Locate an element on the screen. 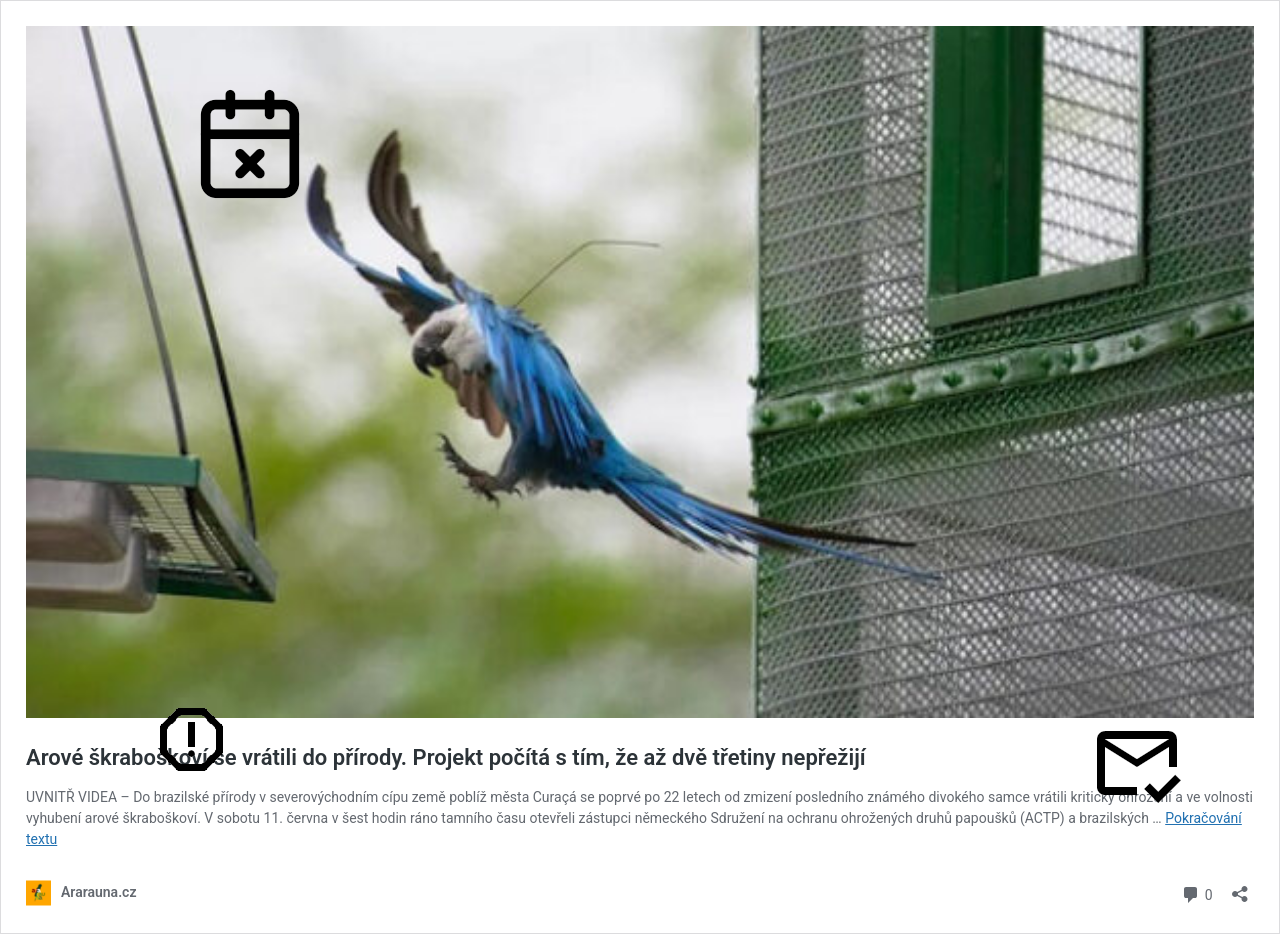 The height and width of the screenshot is (934, 1280). report an issue or violation is located at coordinates (191, 739).